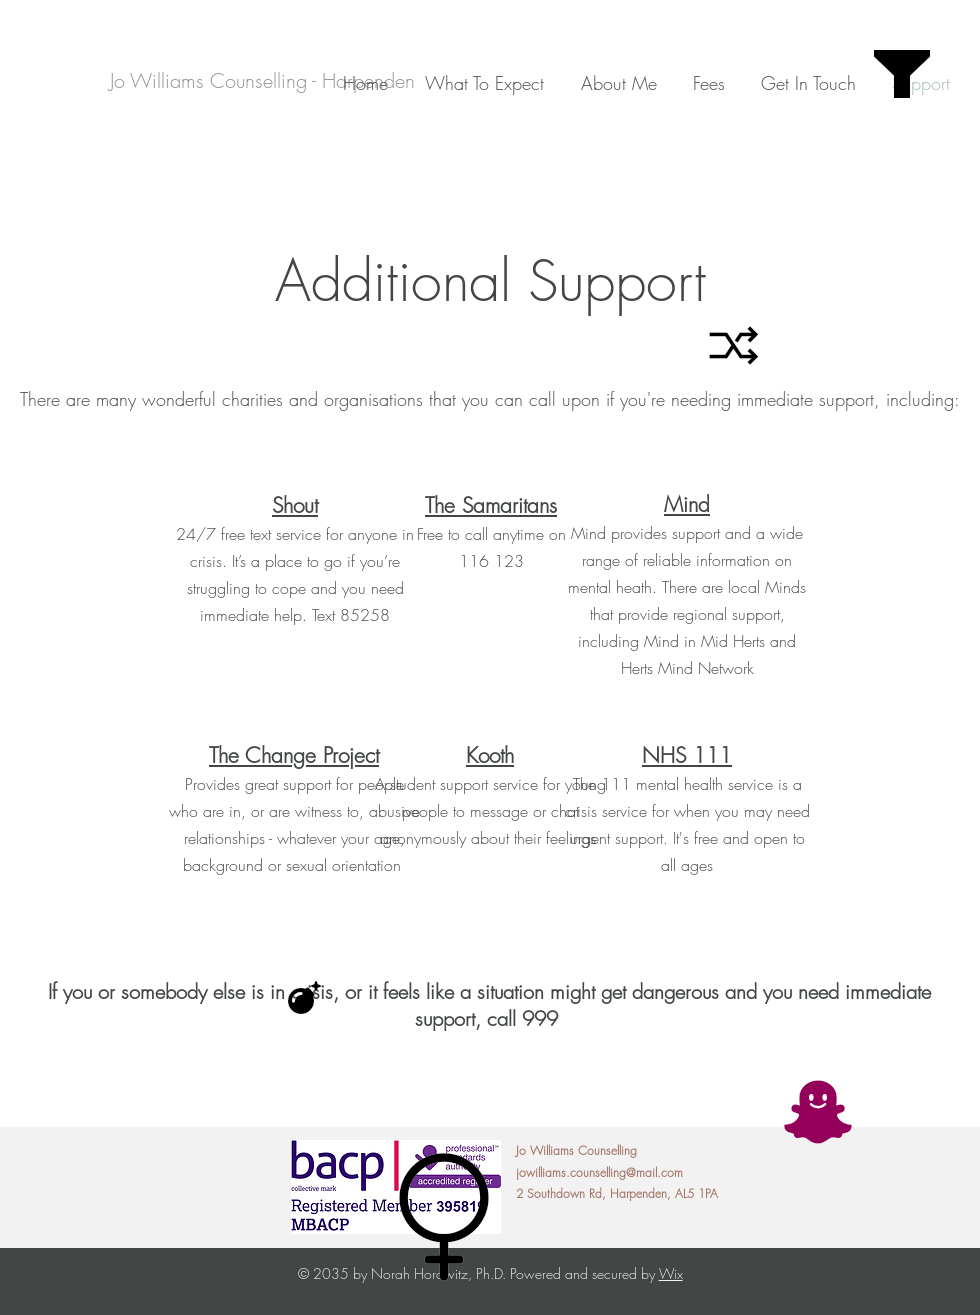 The image size is (980, 1315). I want to click on indicates a destructive or irreversible action, so click(304, 998).